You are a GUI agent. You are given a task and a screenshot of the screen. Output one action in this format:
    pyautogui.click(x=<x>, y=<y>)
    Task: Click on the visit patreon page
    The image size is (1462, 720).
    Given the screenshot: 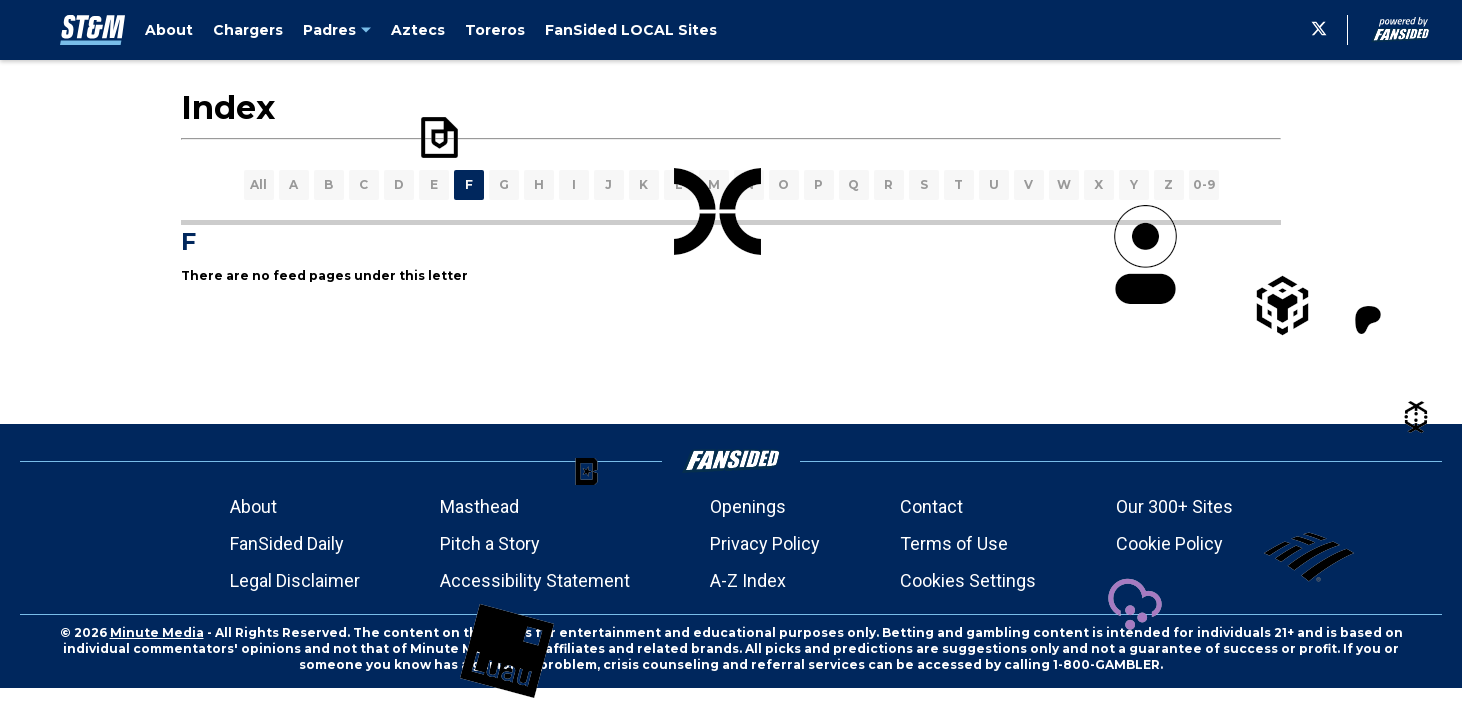 What is the action you would take?
    pyautogui.click(x=1368, y=320)
    